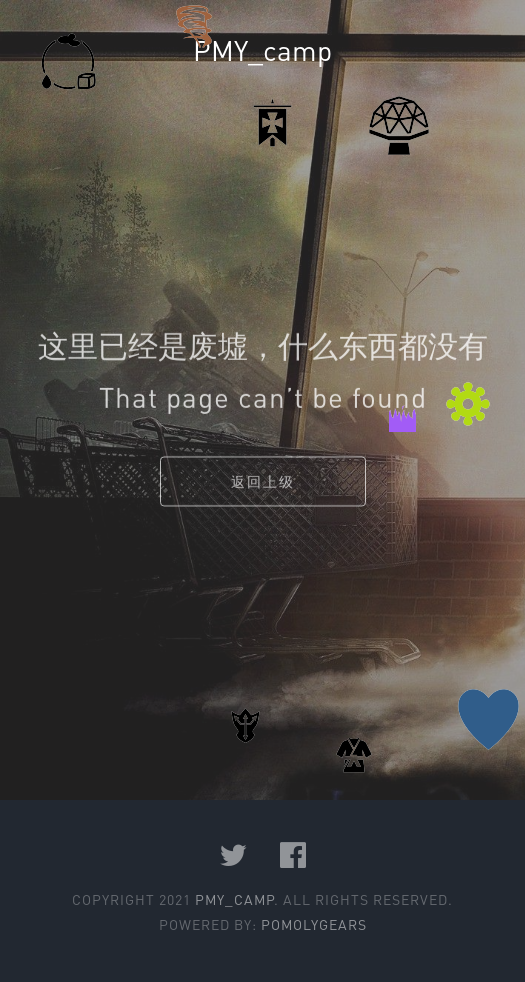  What do you see at coordinates (68, 63) in the screenshot?
I see `view or toggle between states of matter` at bounding box center [68, 63].